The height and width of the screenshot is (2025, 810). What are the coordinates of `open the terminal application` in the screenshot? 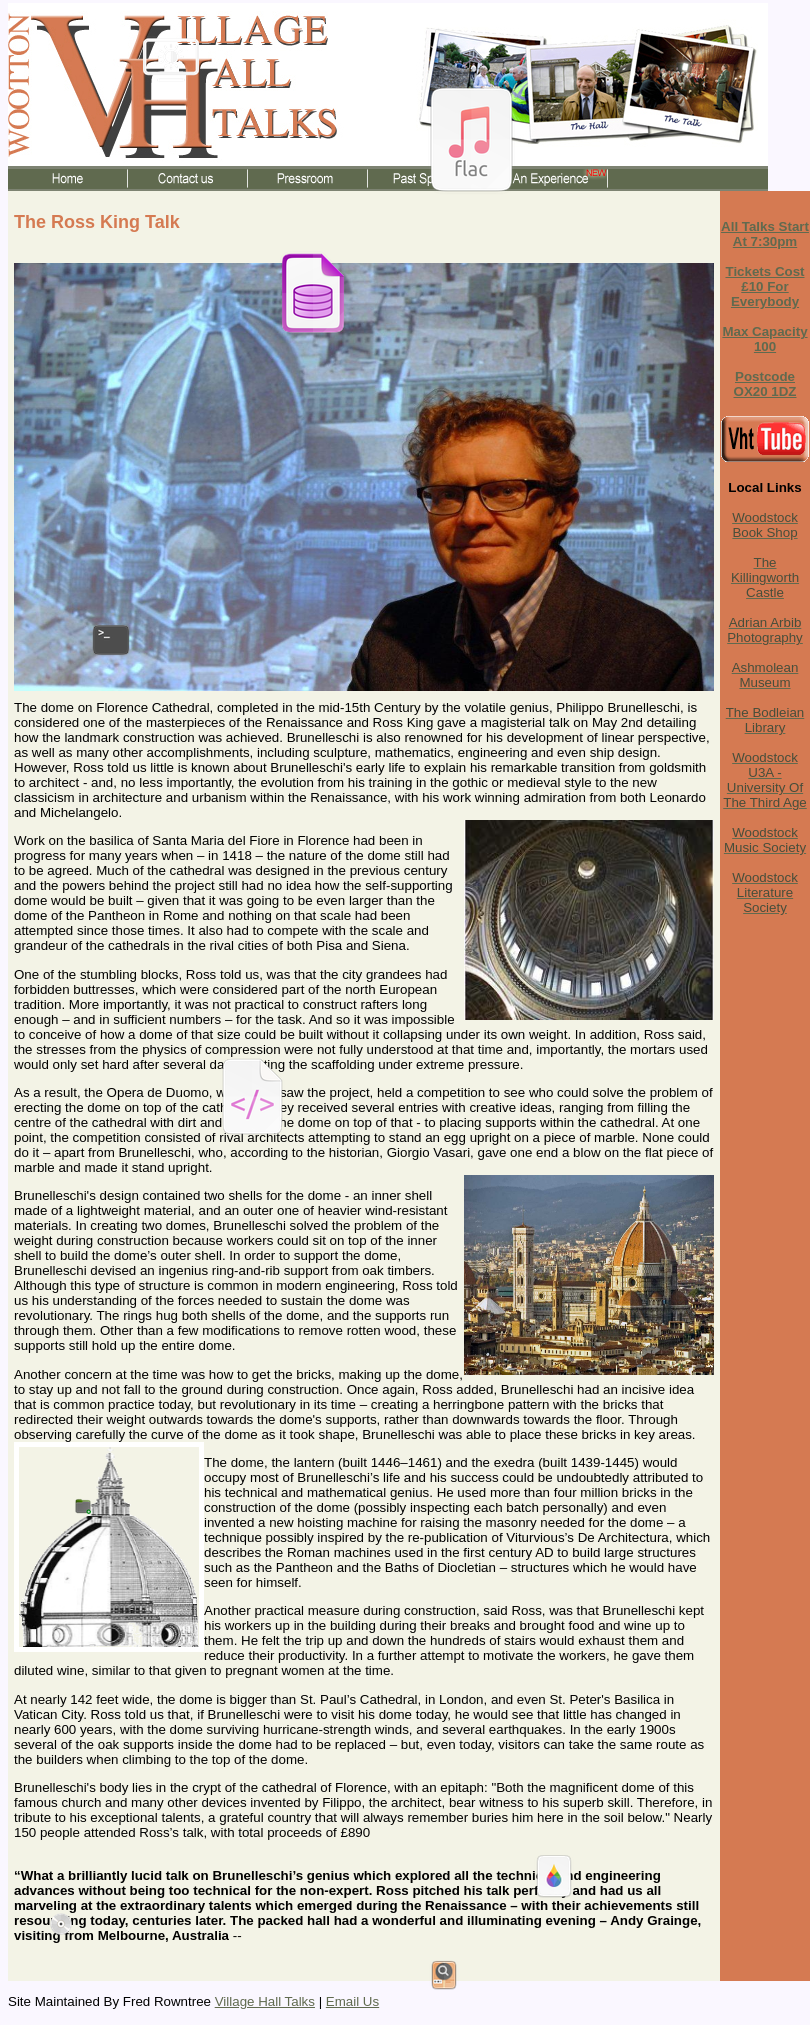 It's located at (111, 640).